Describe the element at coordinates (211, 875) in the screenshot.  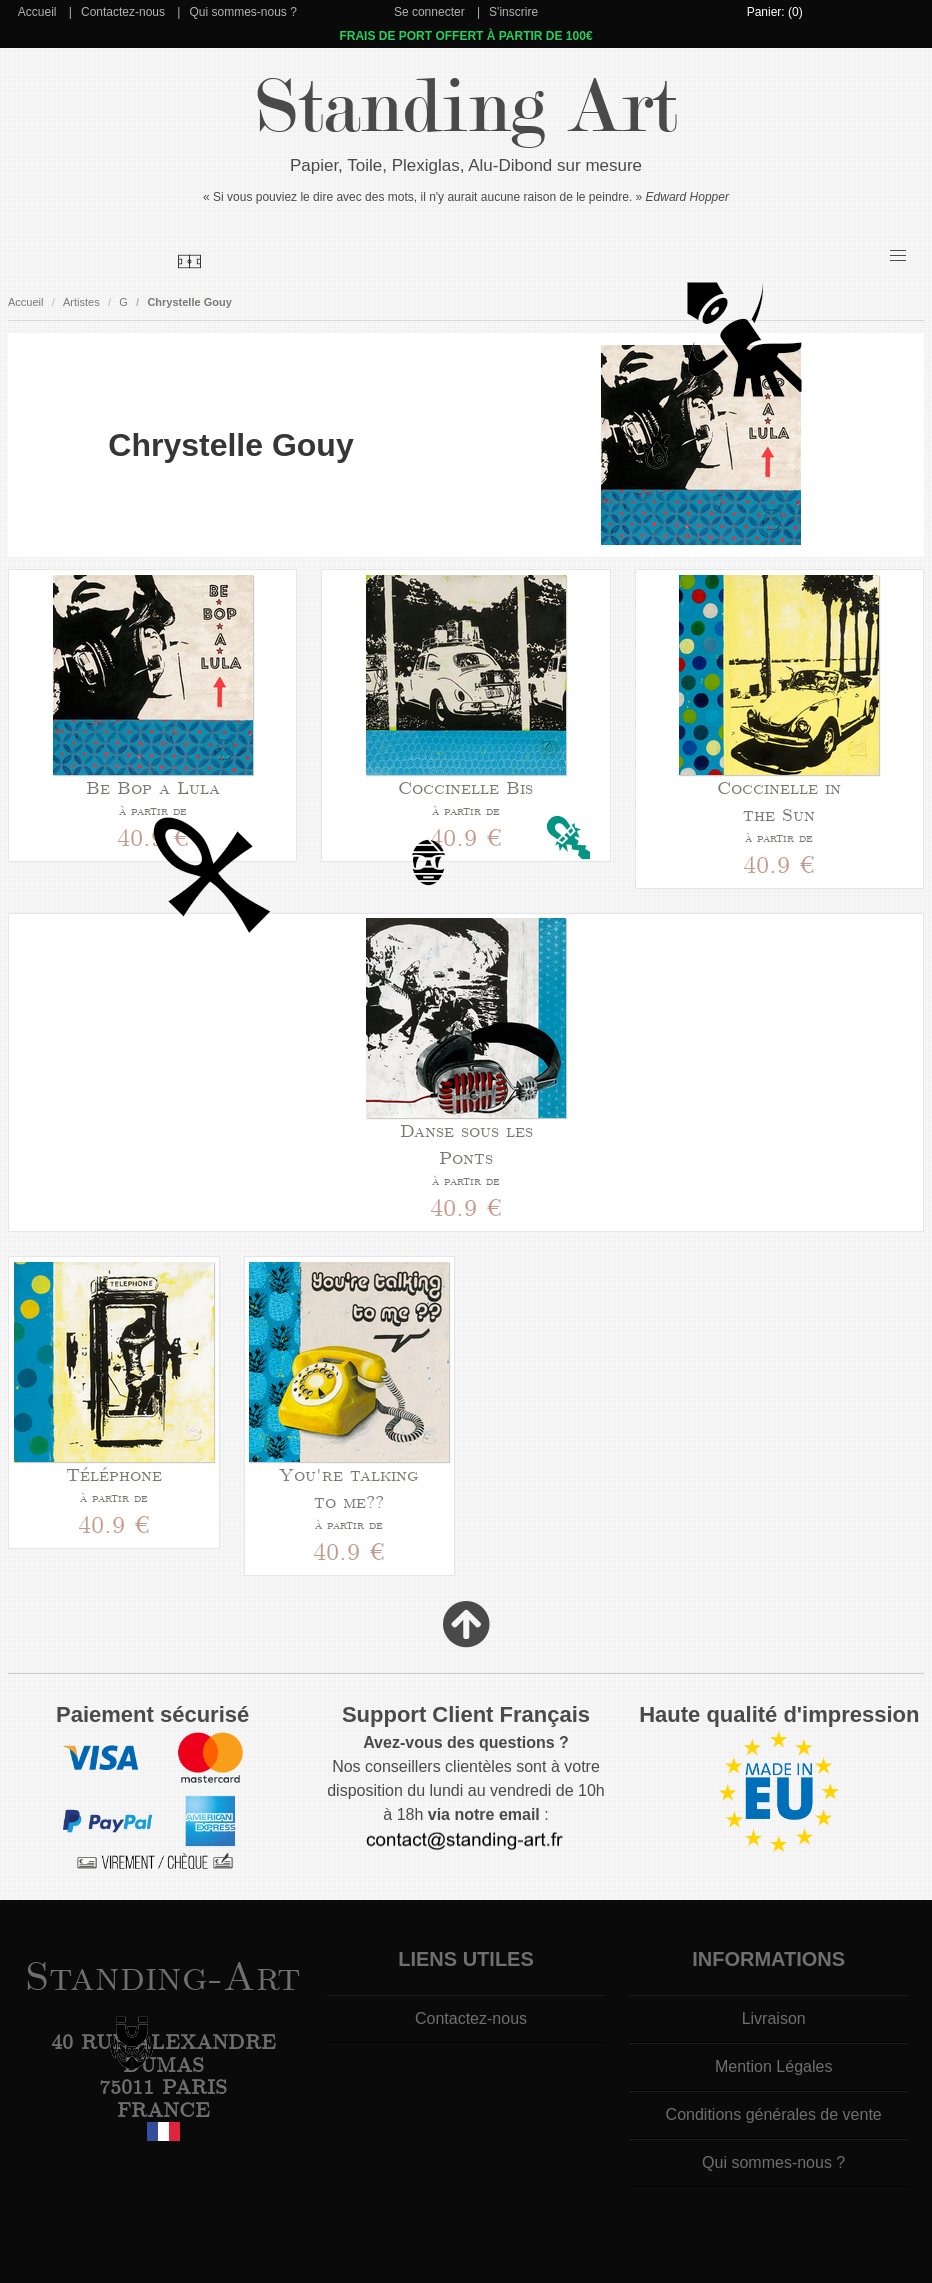
I see `access egyptian or ancient-themed content` at that location.